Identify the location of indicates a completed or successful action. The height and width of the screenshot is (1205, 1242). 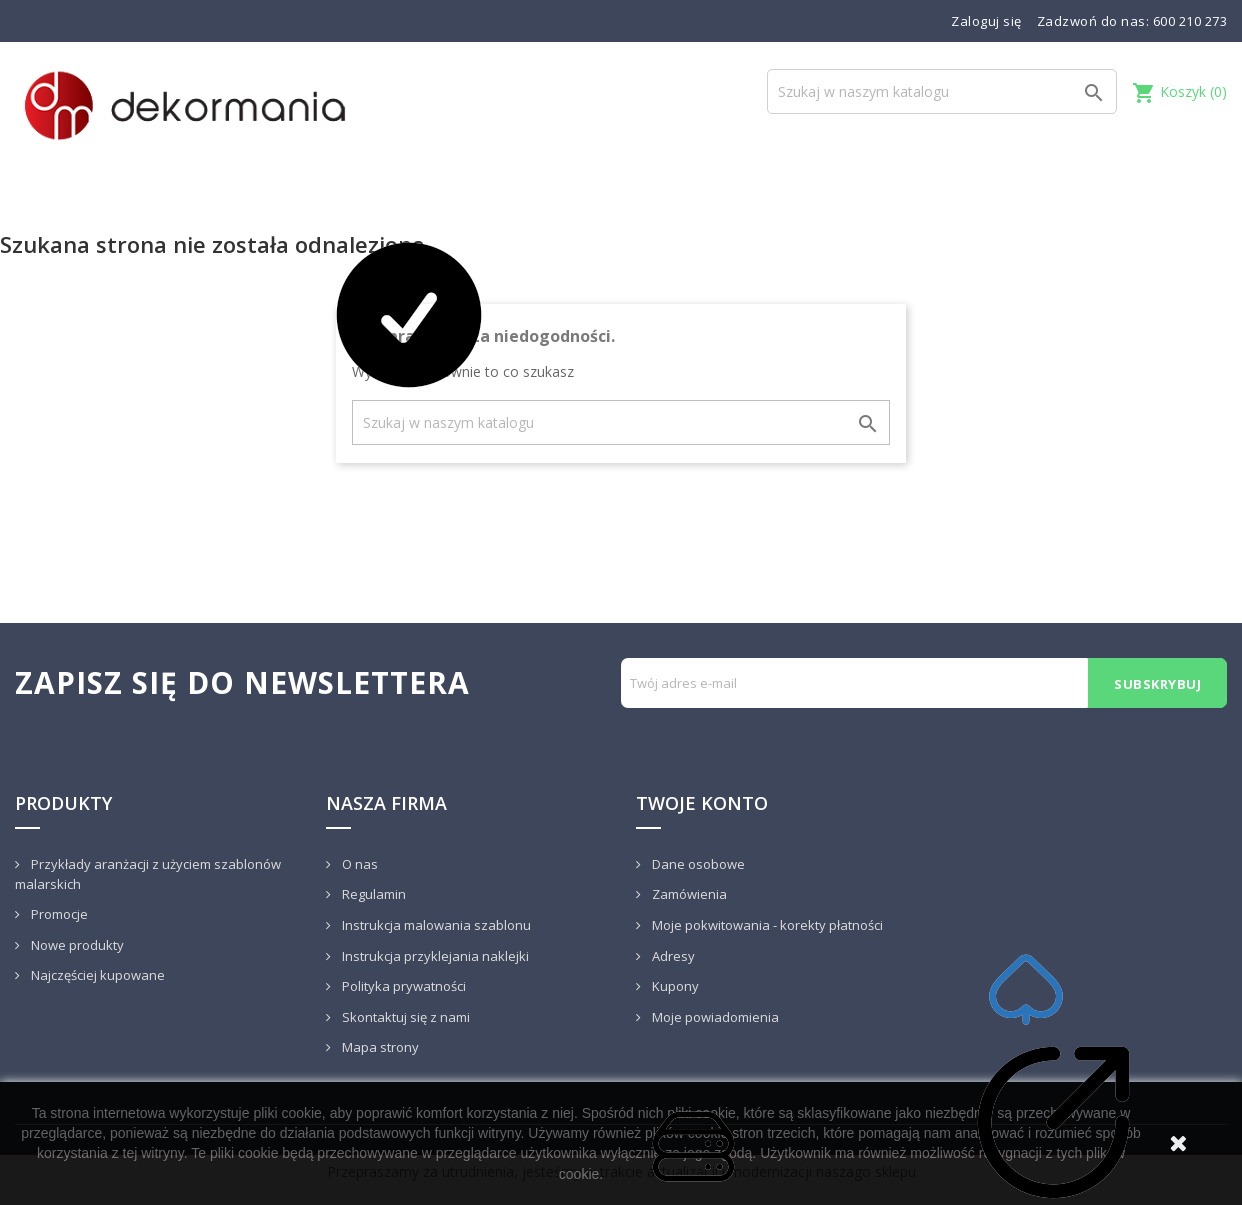
(409, 315).